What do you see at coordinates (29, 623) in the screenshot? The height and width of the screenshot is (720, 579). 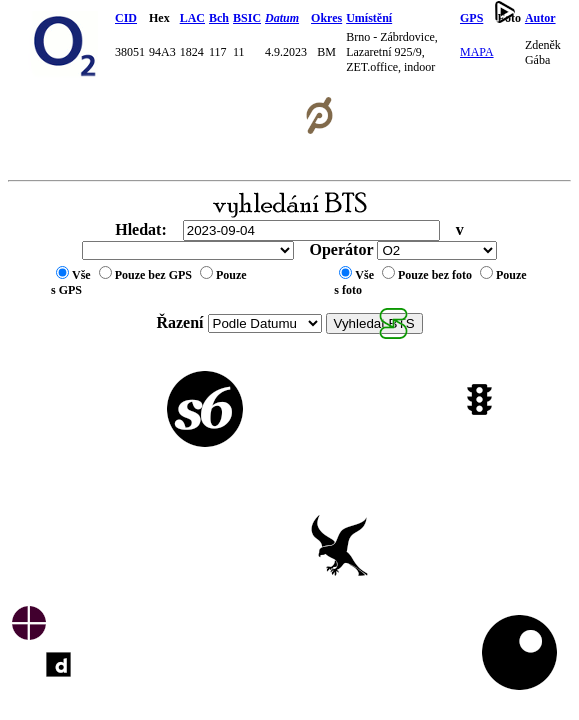 I see `quarto publishing system logo` at bounding box center [29, 623].